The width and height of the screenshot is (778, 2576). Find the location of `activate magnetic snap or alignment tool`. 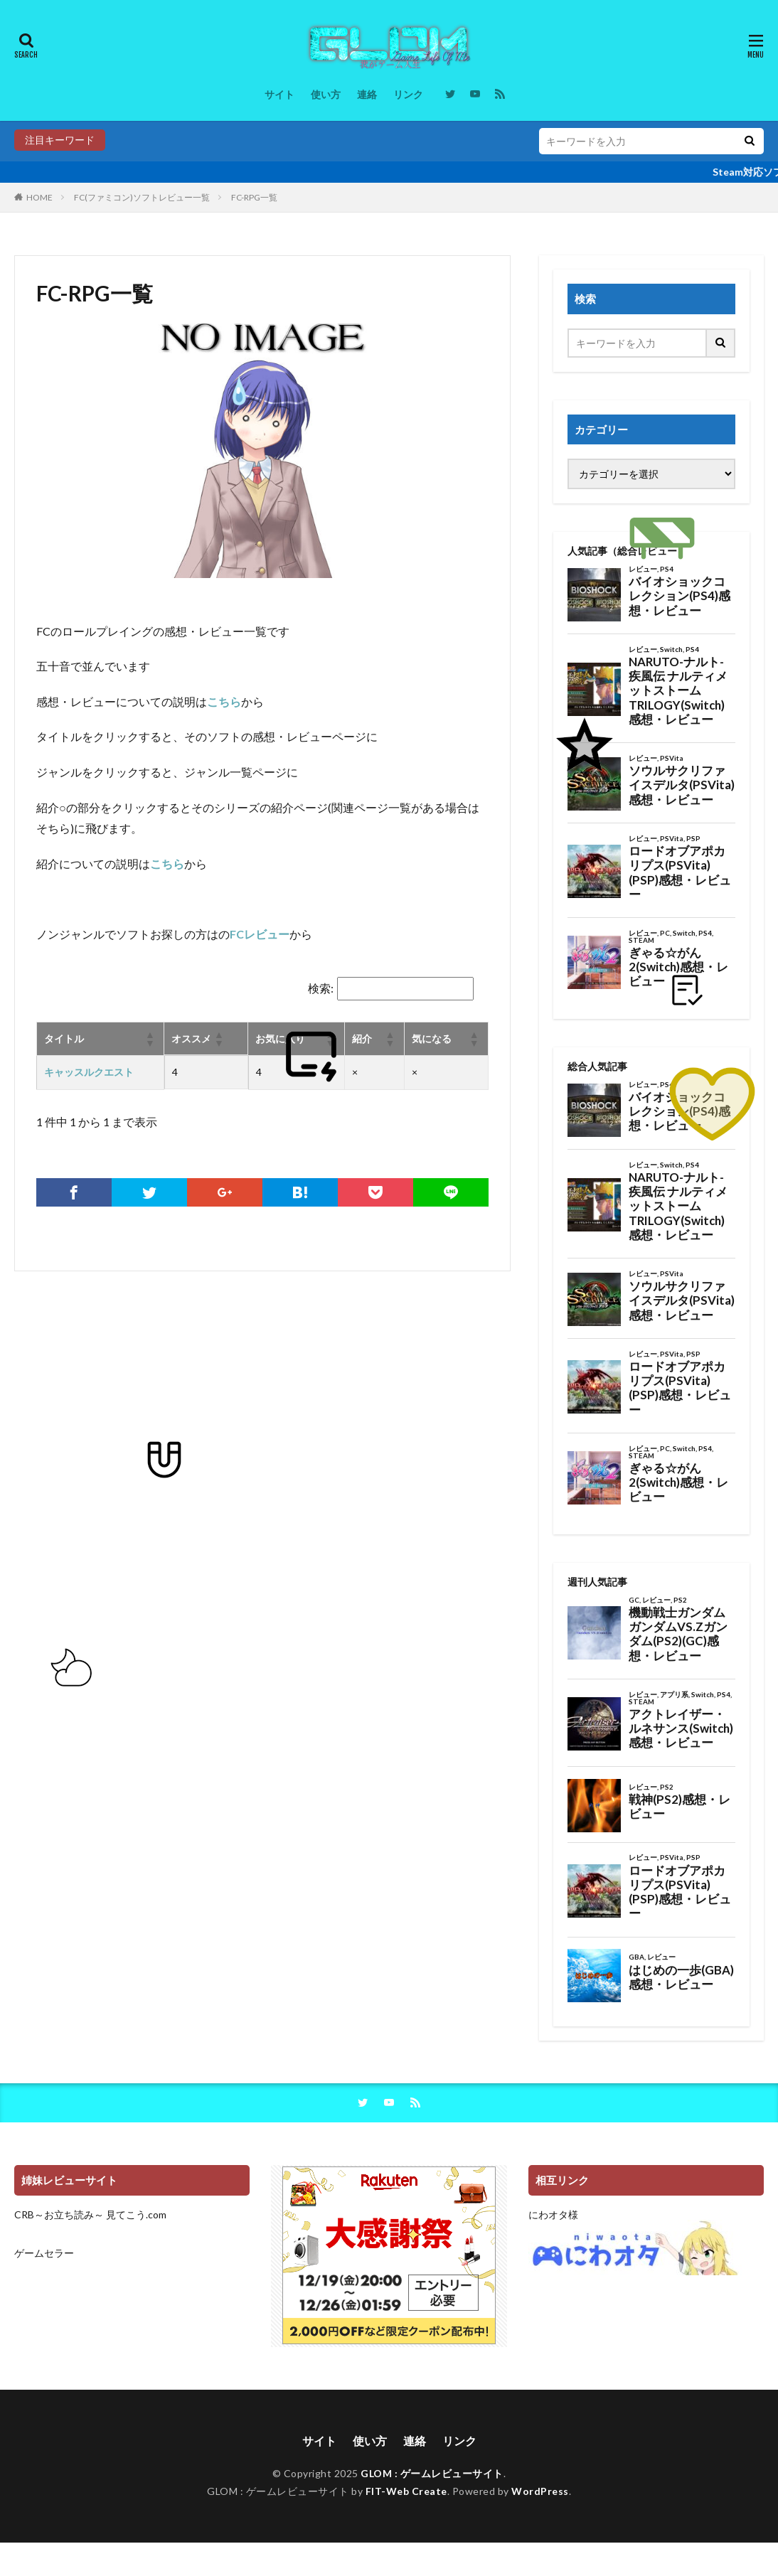

activate magnetic snap or alignment tool is located at coordinates (164, 1458).